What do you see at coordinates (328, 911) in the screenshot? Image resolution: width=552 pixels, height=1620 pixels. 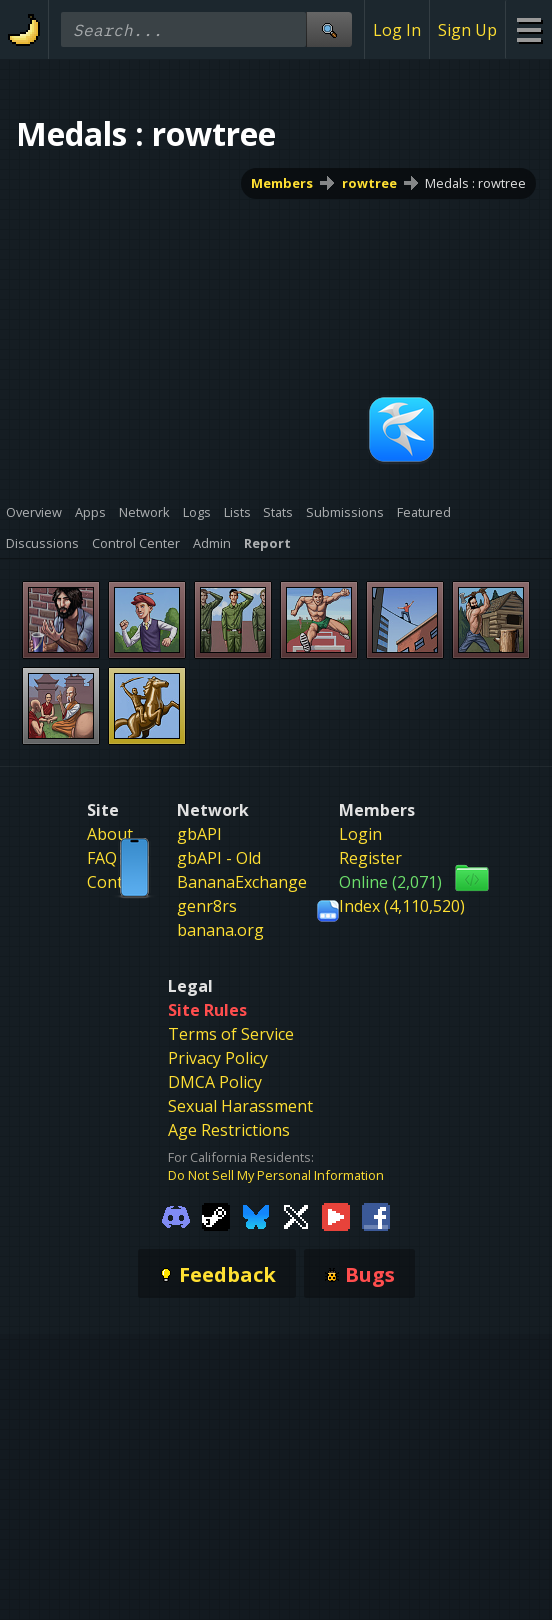 I see `open desktop app or file manager` at bounding box center [328, 911].